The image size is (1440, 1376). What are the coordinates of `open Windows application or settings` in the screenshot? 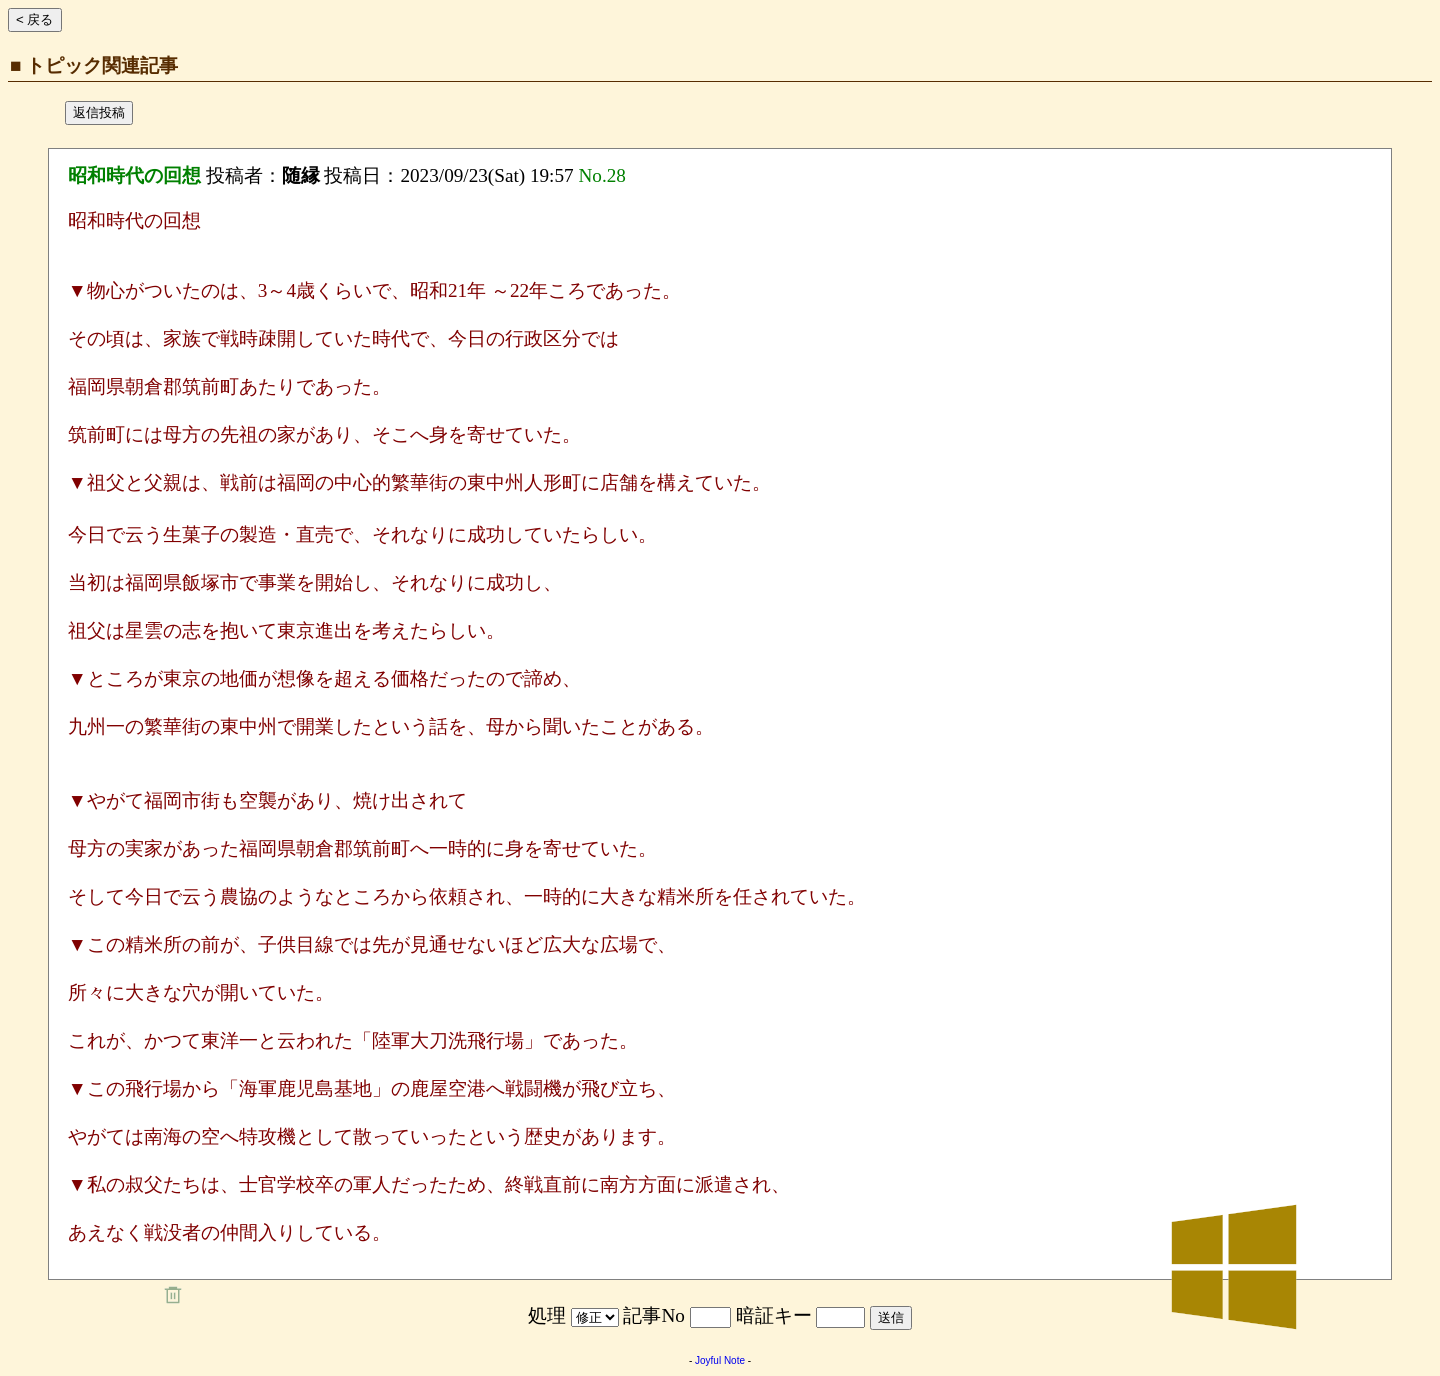 It's located at (1234, 1267).